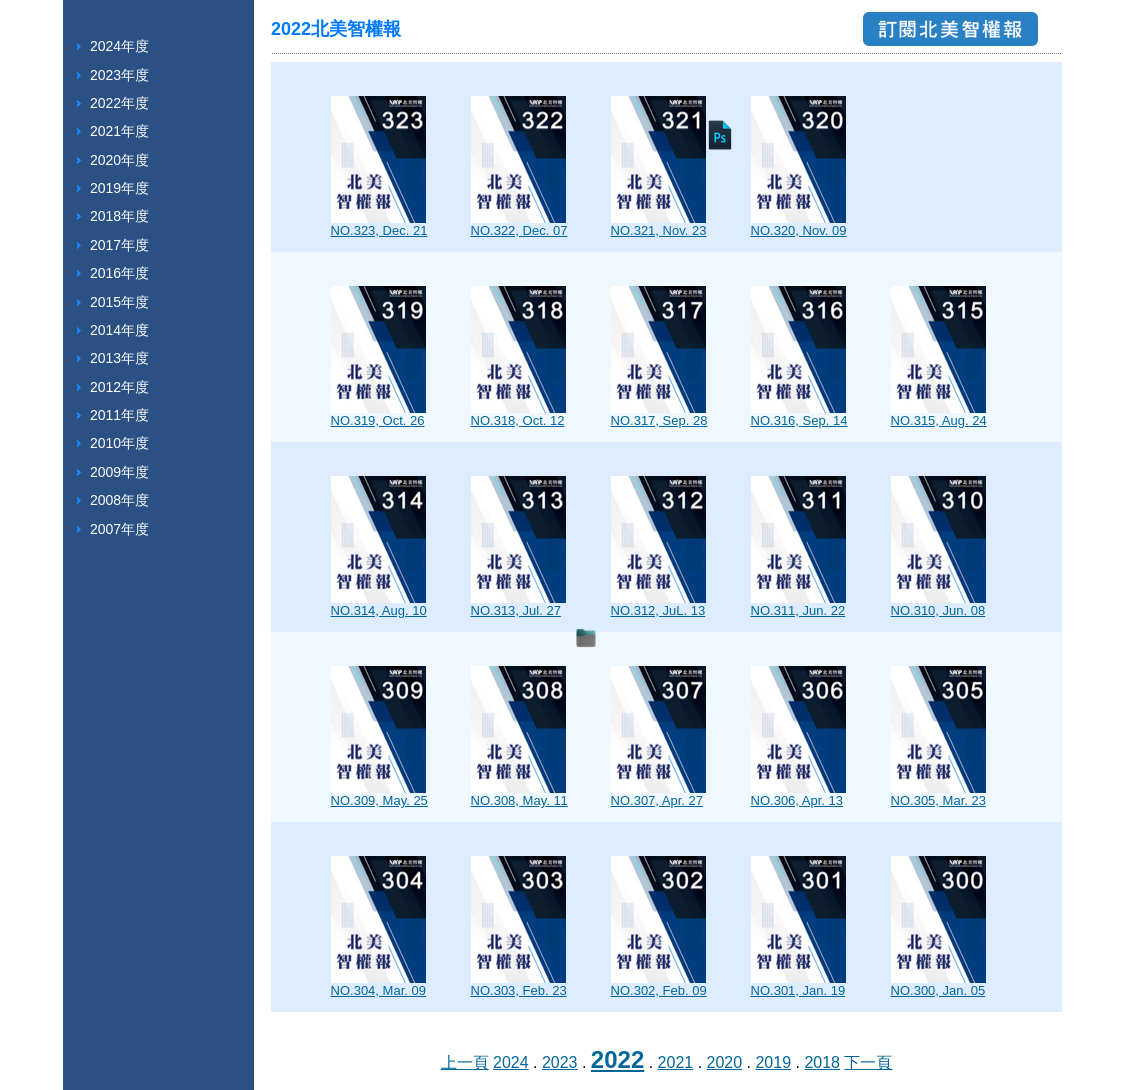 The image size is (1125, 1090). I want to click on a photoshop document file, so click(720, 135).